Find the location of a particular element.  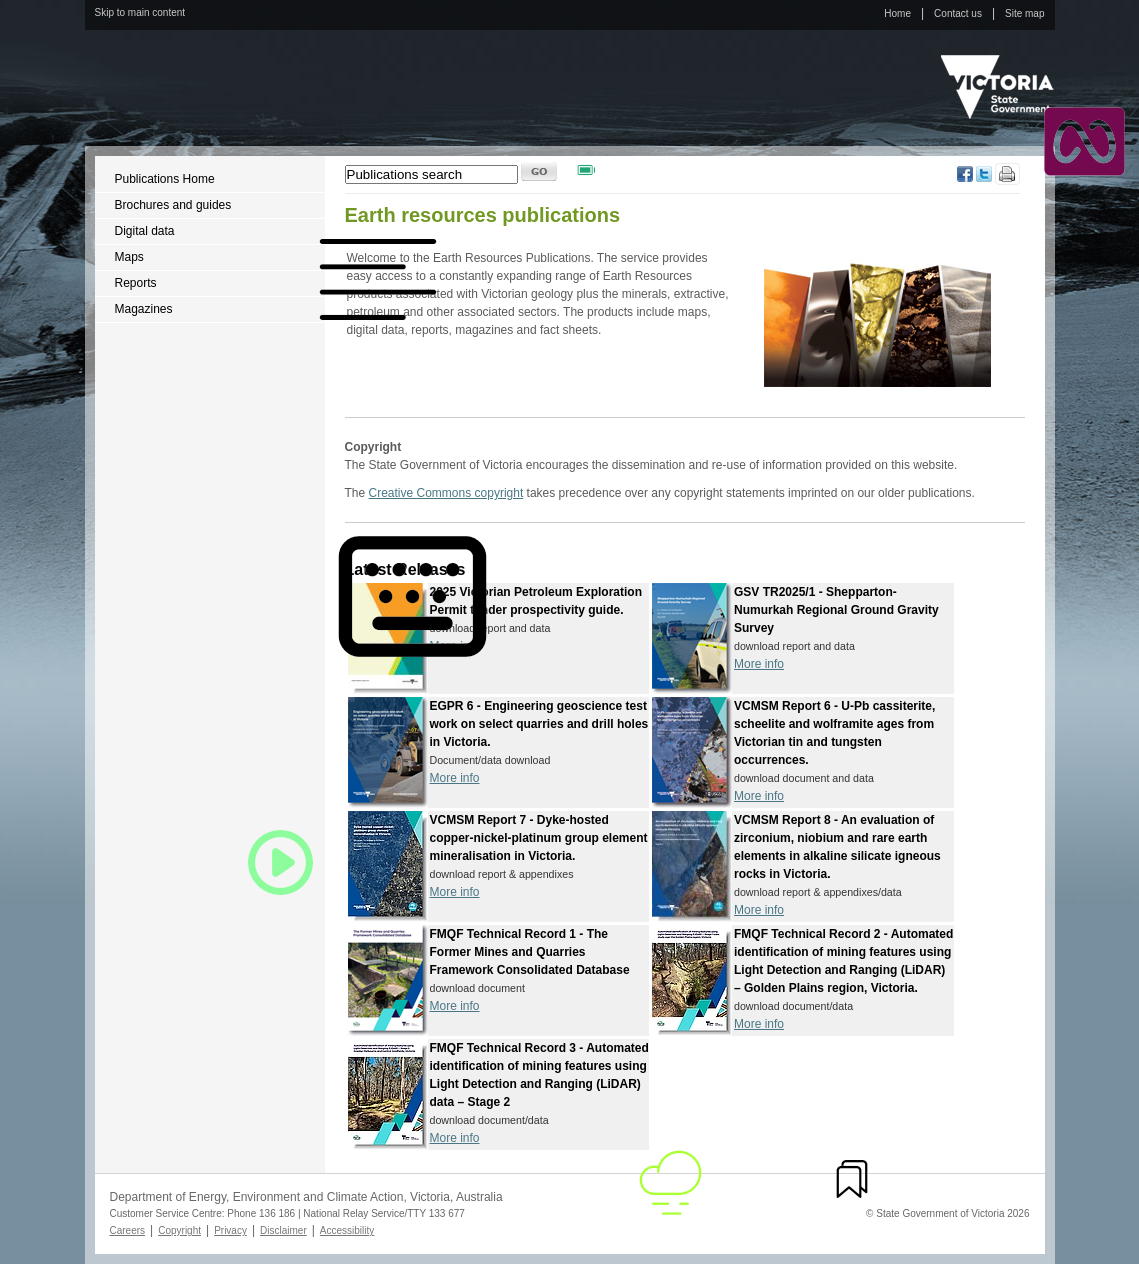

view all saved bookmarks is located at coordinates (852, 1179).